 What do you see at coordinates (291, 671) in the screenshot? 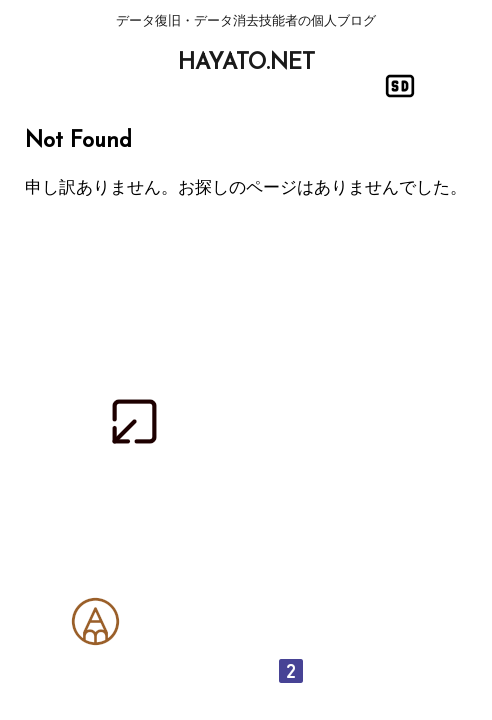
I see `indicates step two in a multi-step process` at bounding box center [291, 671].